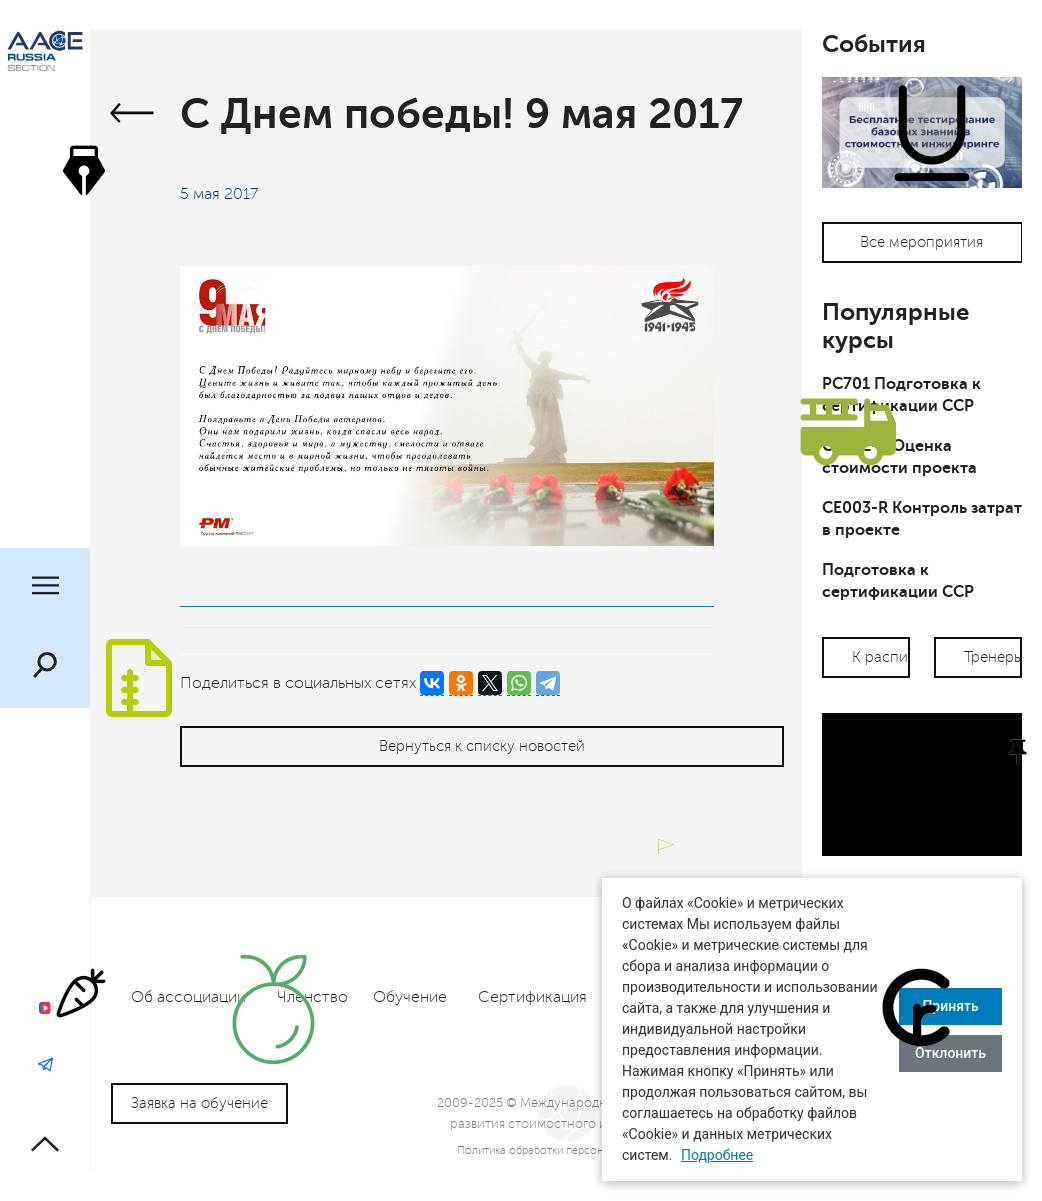 Image resolution: width=1042 pixels, height=1201 pixels. Describe the element at coordinates (1018, 752) in the screenshot. I see `pin item to keep it visible` at that location.